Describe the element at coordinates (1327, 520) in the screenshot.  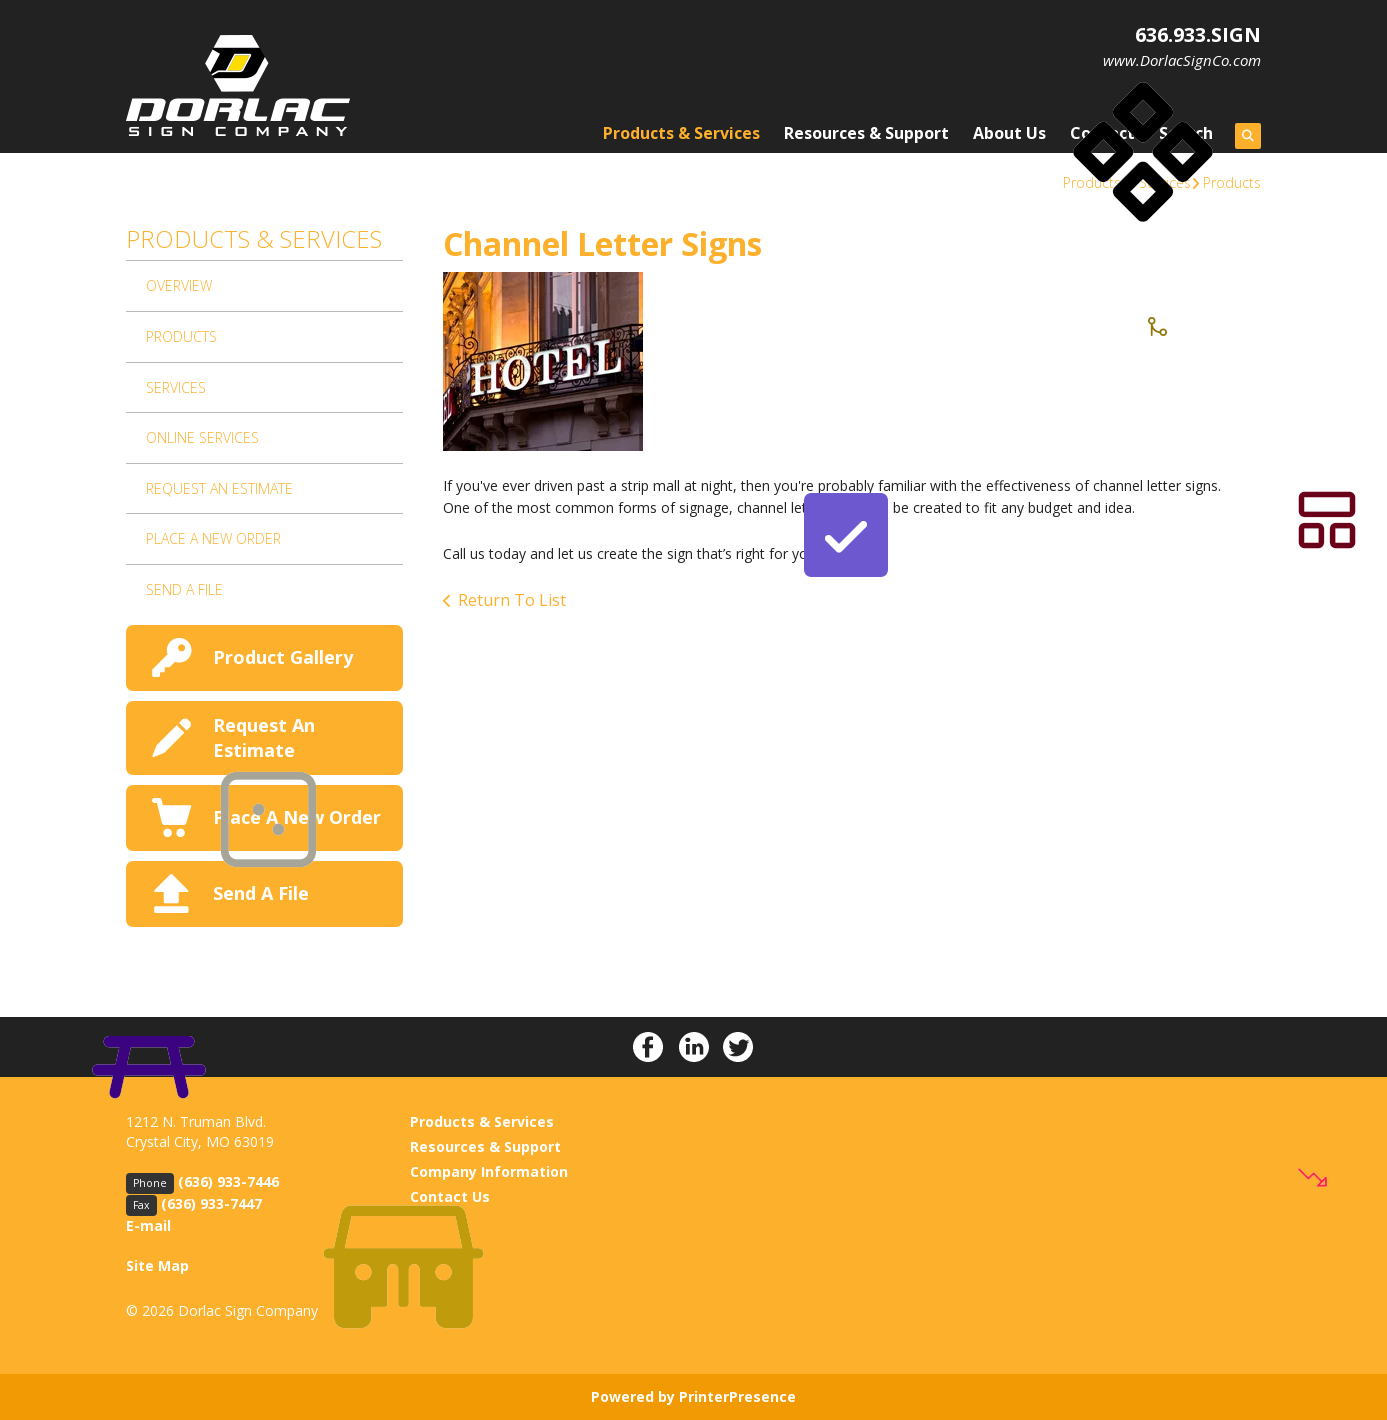
I see `switch to top panel layout view` at that location.